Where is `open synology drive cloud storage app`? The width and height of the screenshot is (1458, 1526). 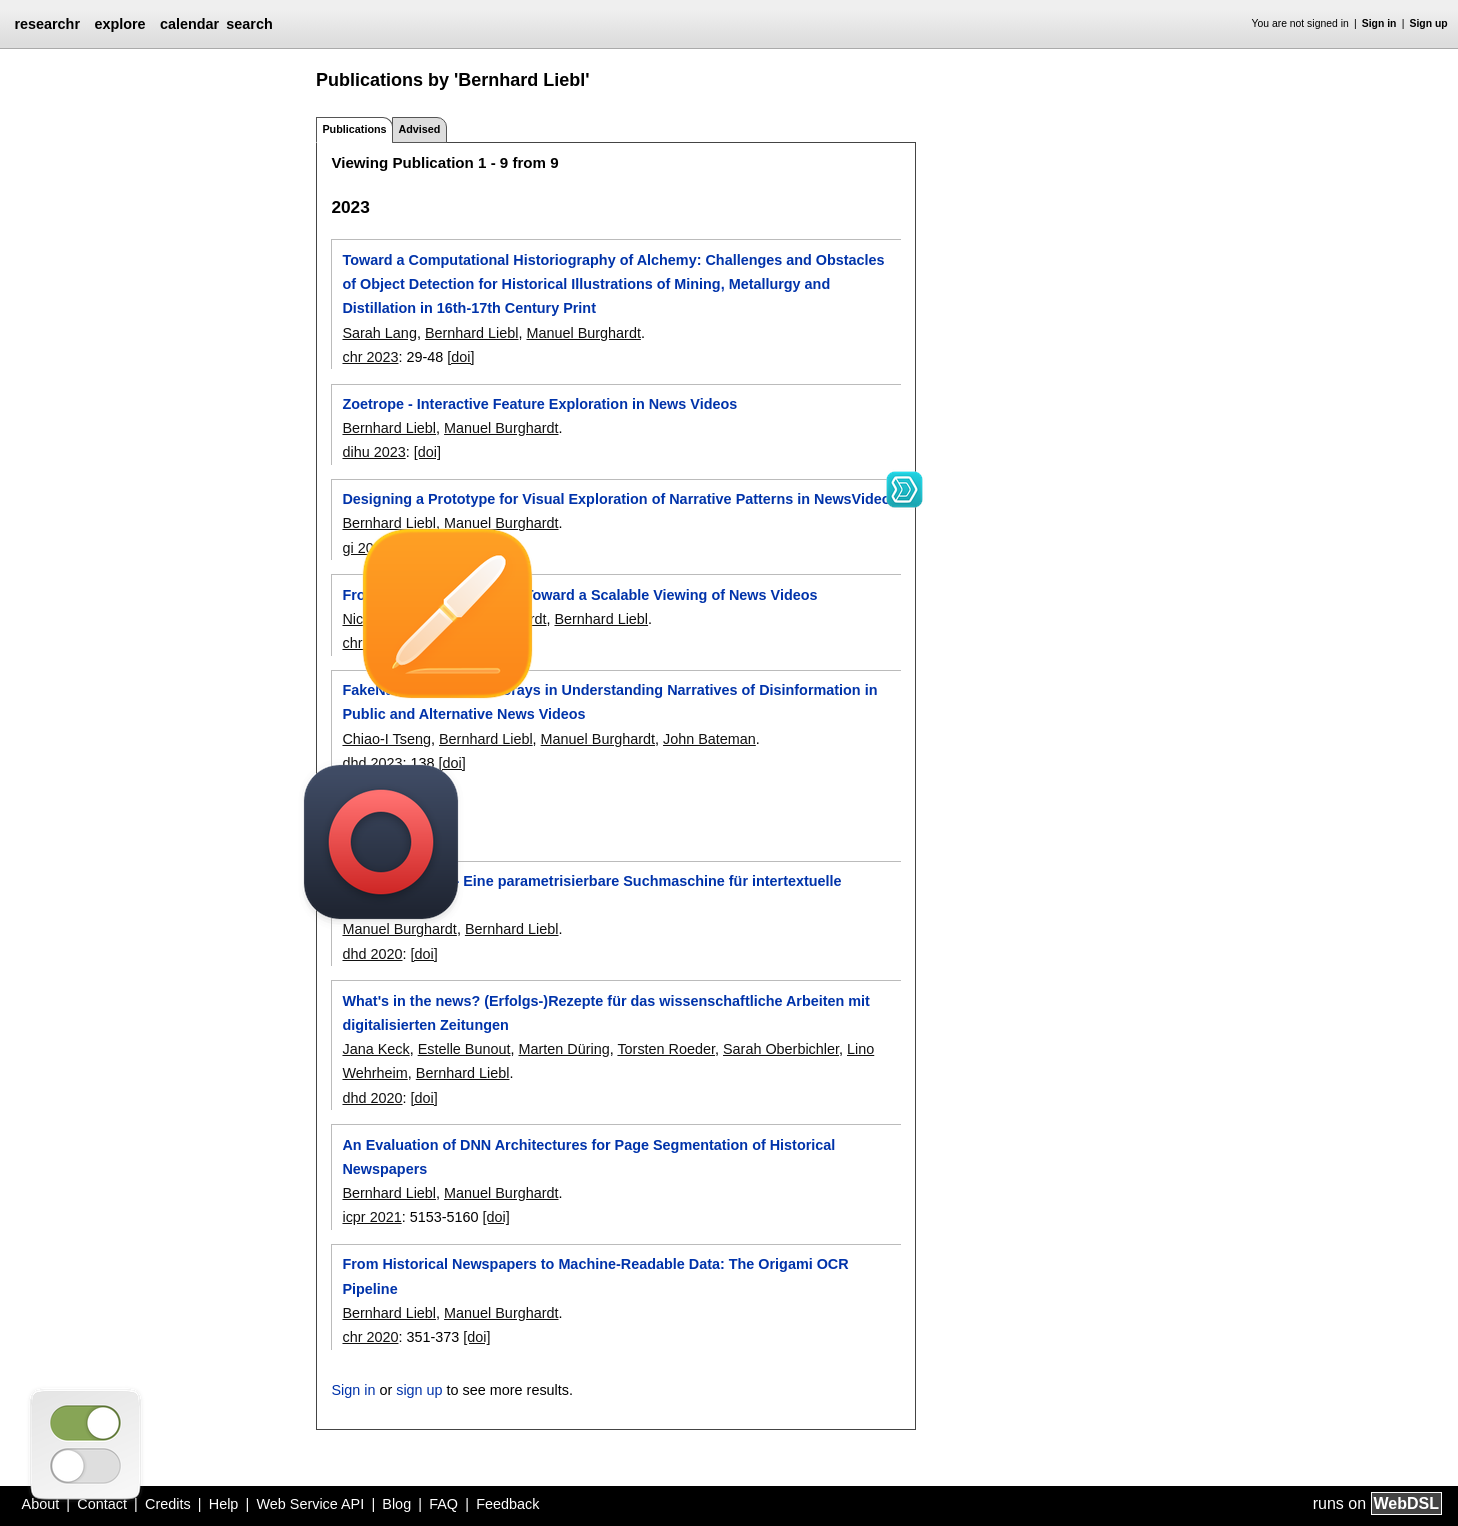 open synology drive cloud storage app is located at coordinates (904, 489).